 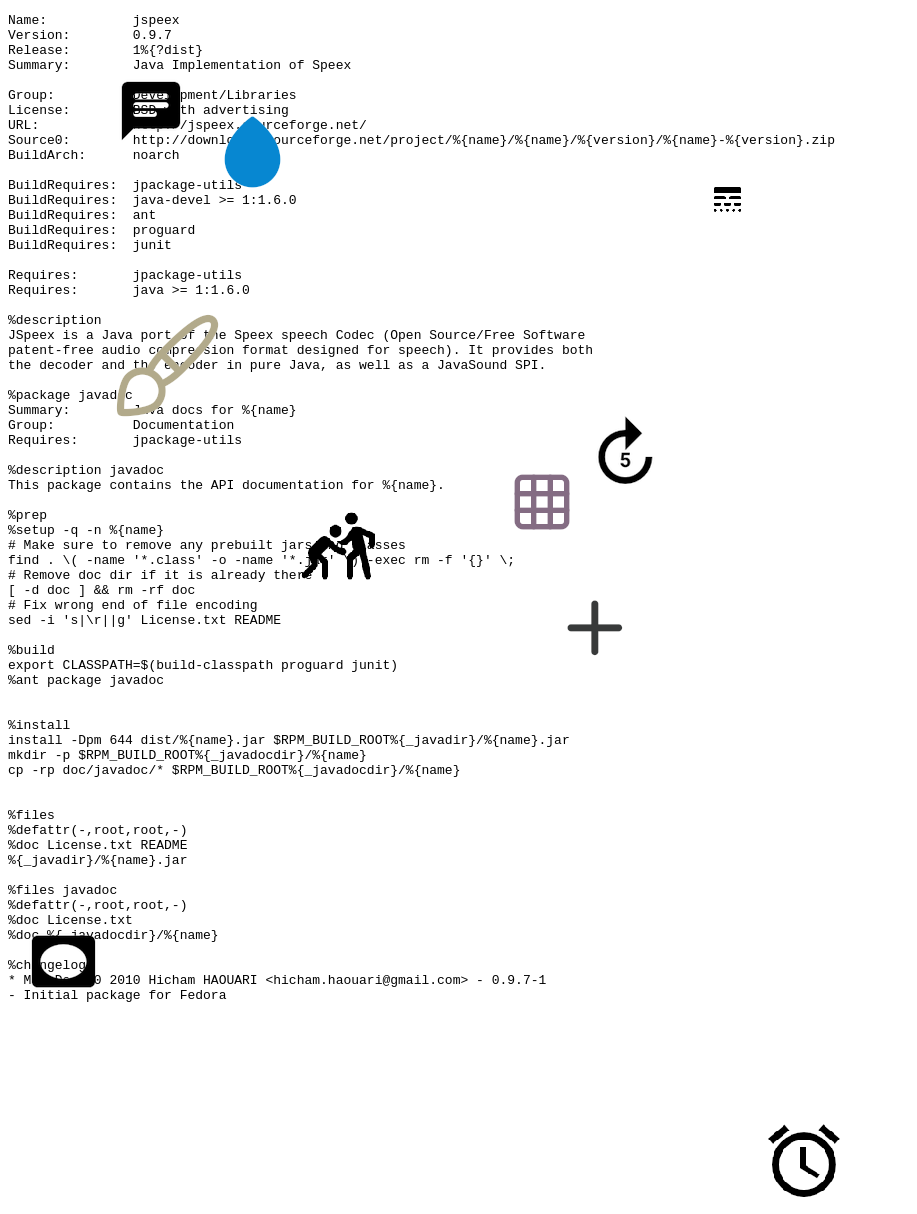 What do you see at coordinates (804, 1161) in the screenshot?
I see `view or manage alarms` at bounding box center [804, 1161].